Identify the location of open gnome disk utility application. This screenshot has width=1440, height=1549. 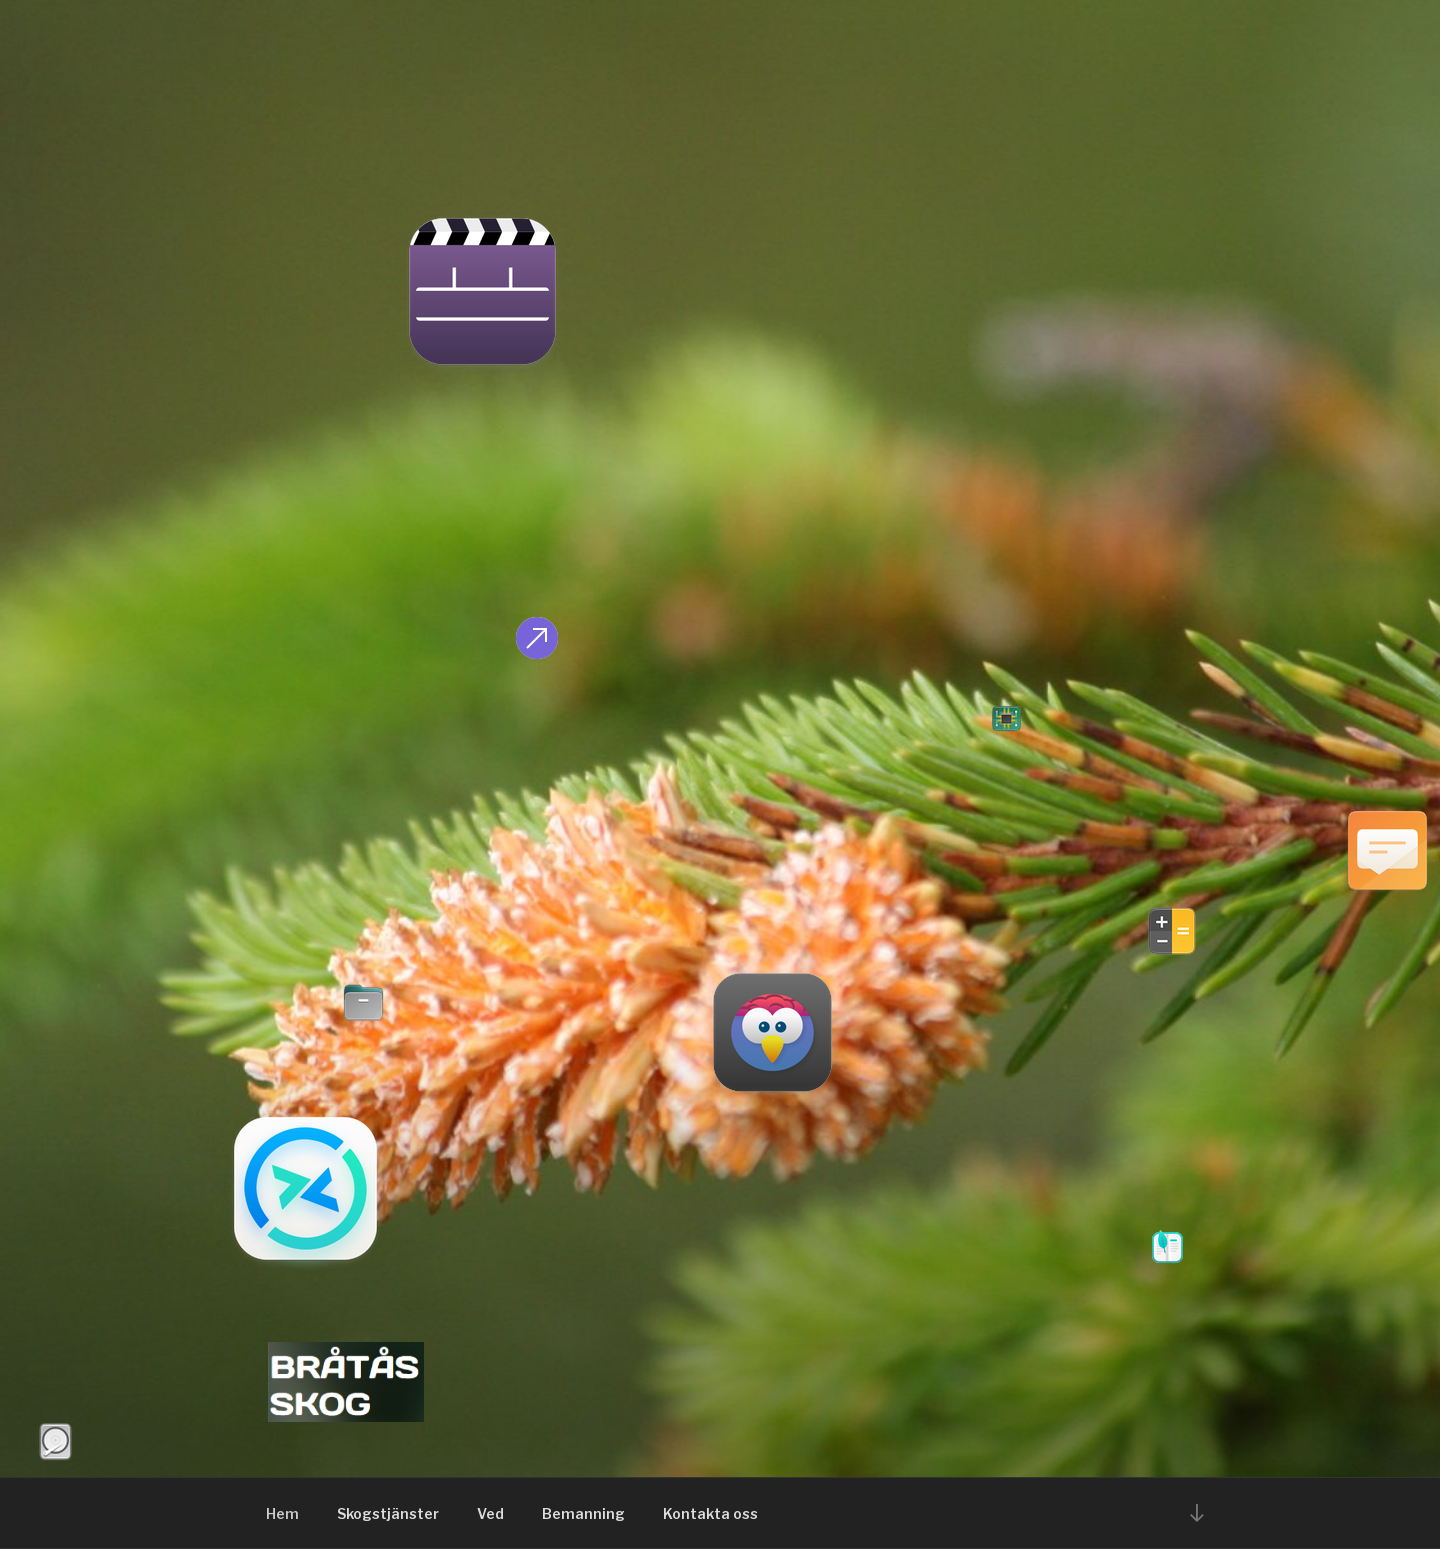
(55, 1441).